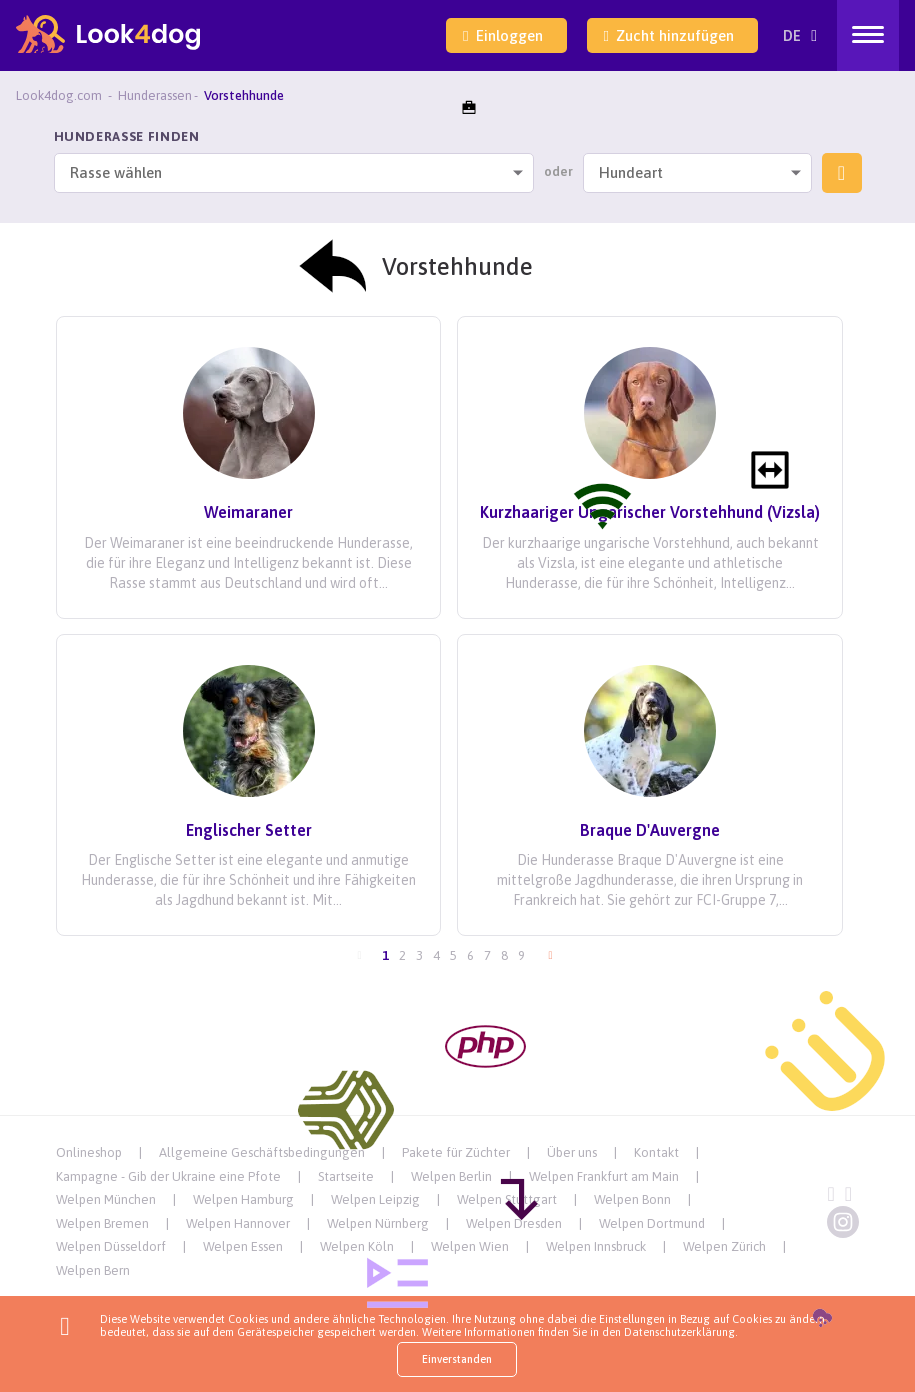 This screenshot has height=1392, width=915. I want to click on view your playlist, so click(397, 1283).